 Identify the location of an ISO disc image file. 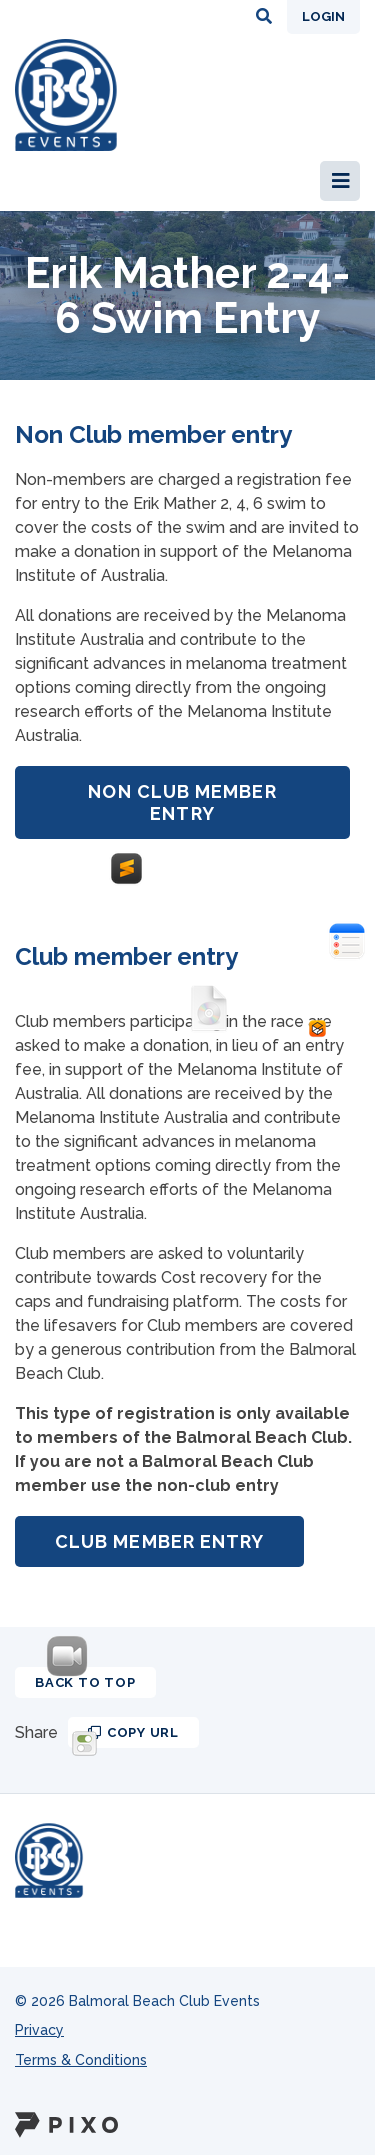
(209, 1009).